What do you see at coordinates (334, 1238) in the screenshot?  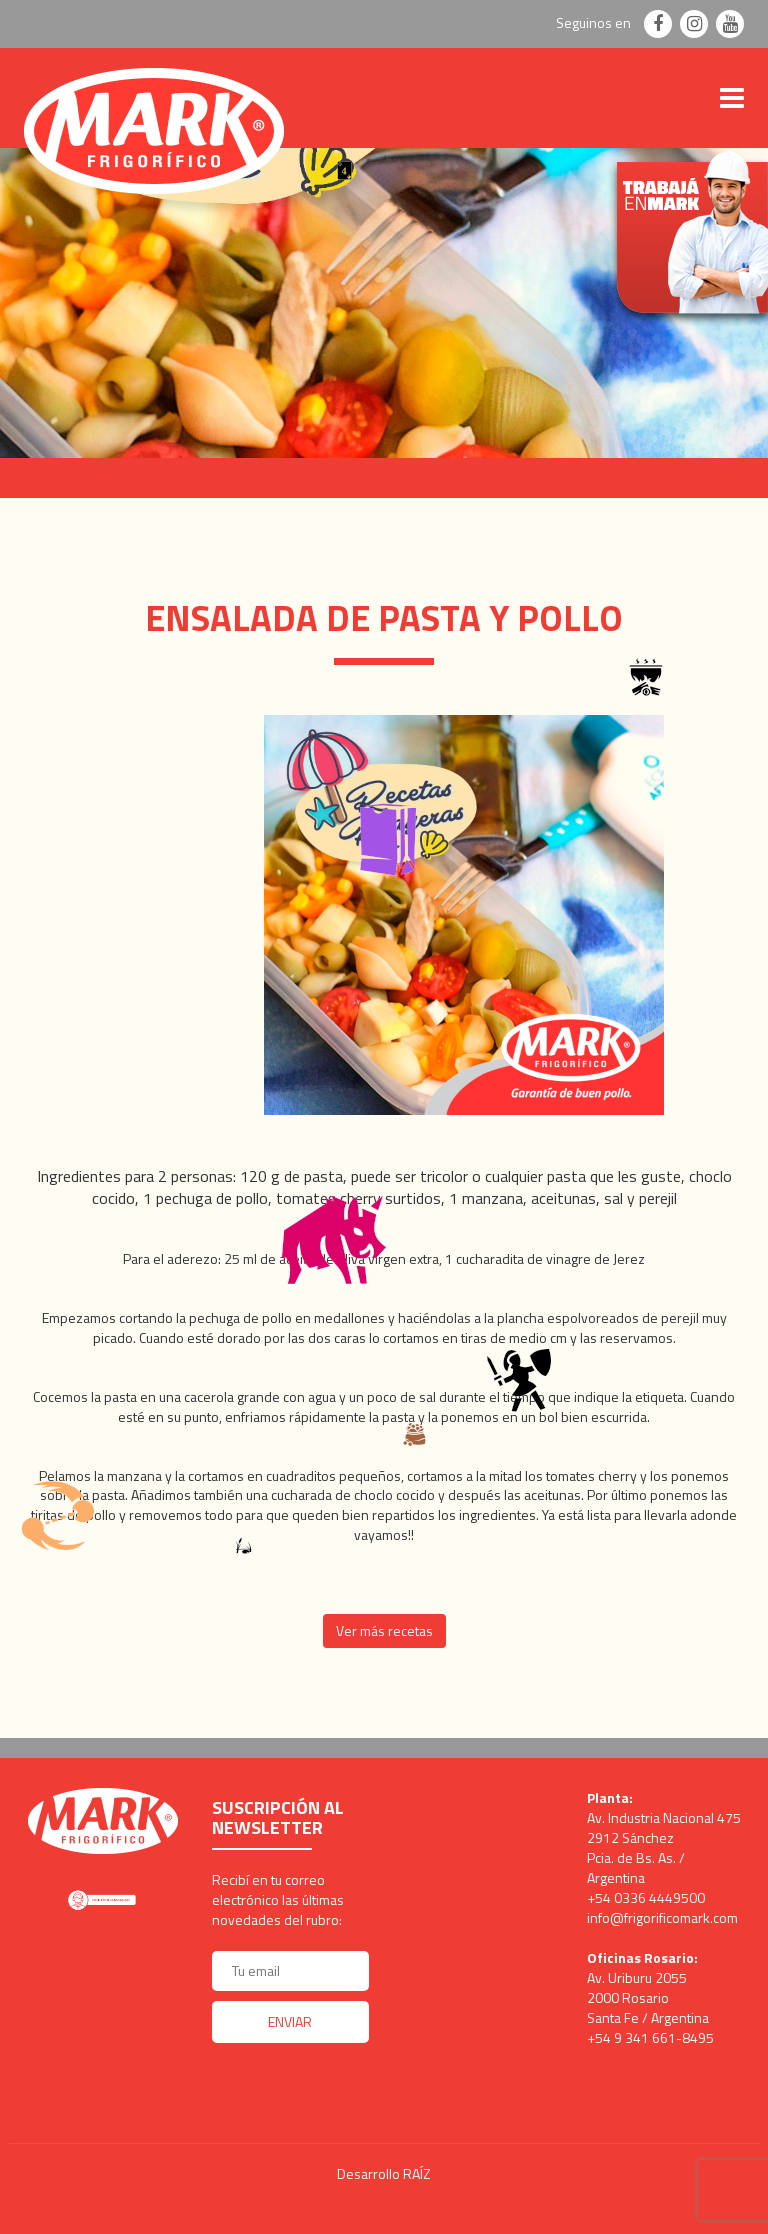 I see `select boar character or unit in game` at bounding box center [334, 1238].